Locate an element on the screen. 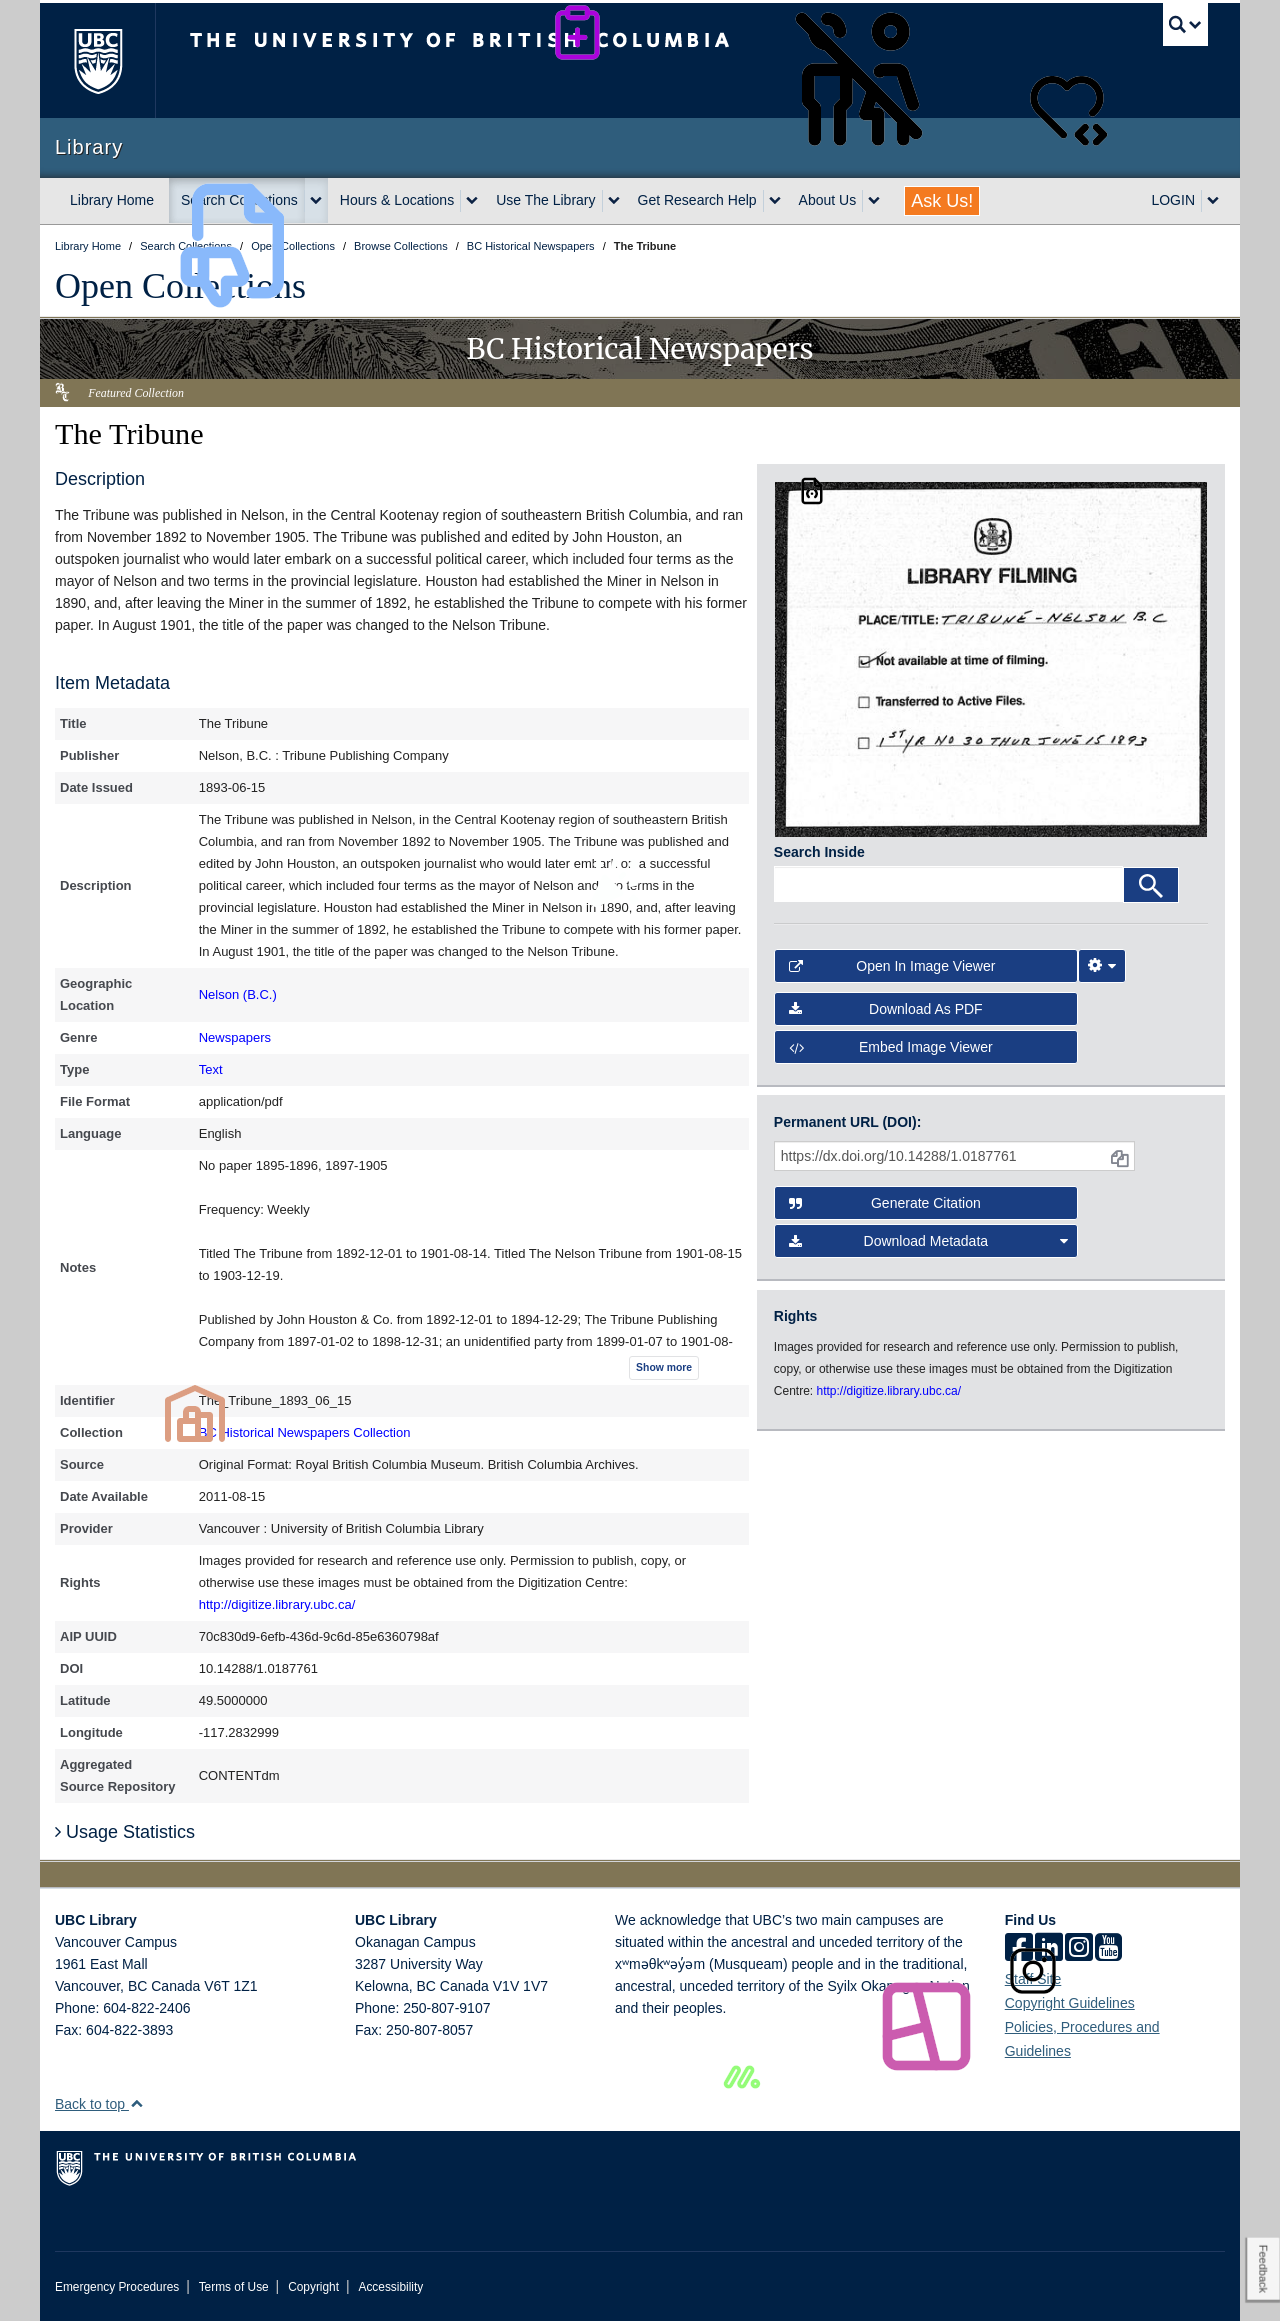 Image resolution: width=1280 pixels, height=2321 pixels. open Instagram app is located at coordinates (1033, 1971).